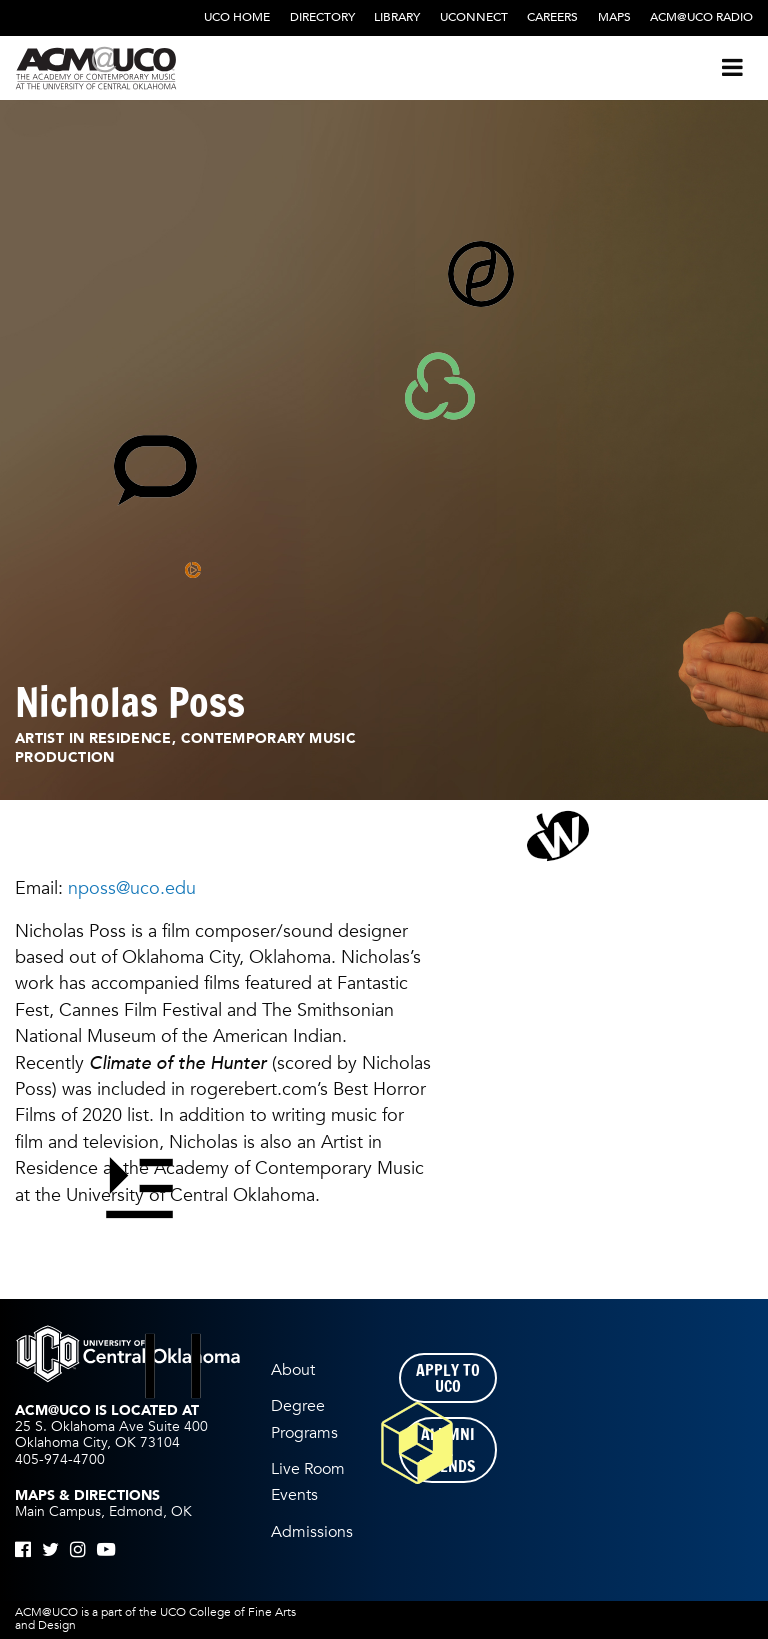 The width and height of the screenshot is (768, 1639). What do you see at coordinates (155, 470) in the screenshot?
I see `visit The Conversation website` at bounding box center [155, 470].